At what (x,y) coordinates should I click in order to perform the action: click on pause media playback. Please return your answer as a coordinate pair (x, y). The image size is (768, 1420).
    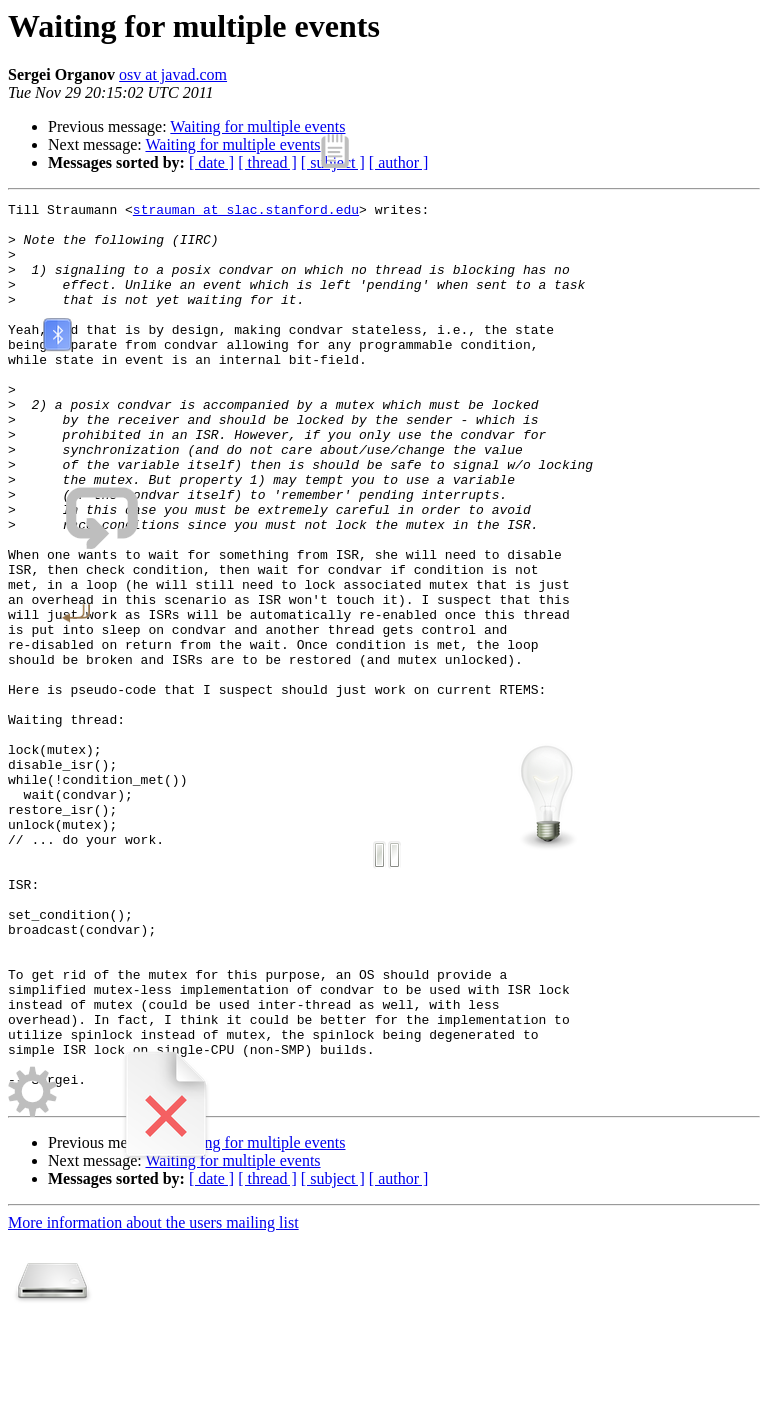
    Looking at the image, I should click on (387, 855).